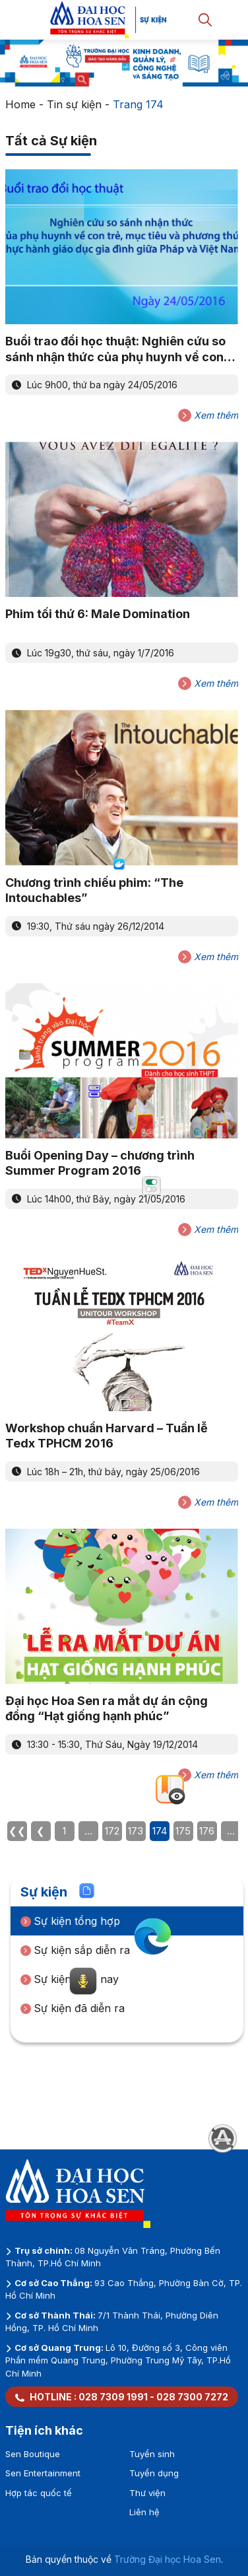  I want to click on gtk widget factory demo application, so click(94, 1091).